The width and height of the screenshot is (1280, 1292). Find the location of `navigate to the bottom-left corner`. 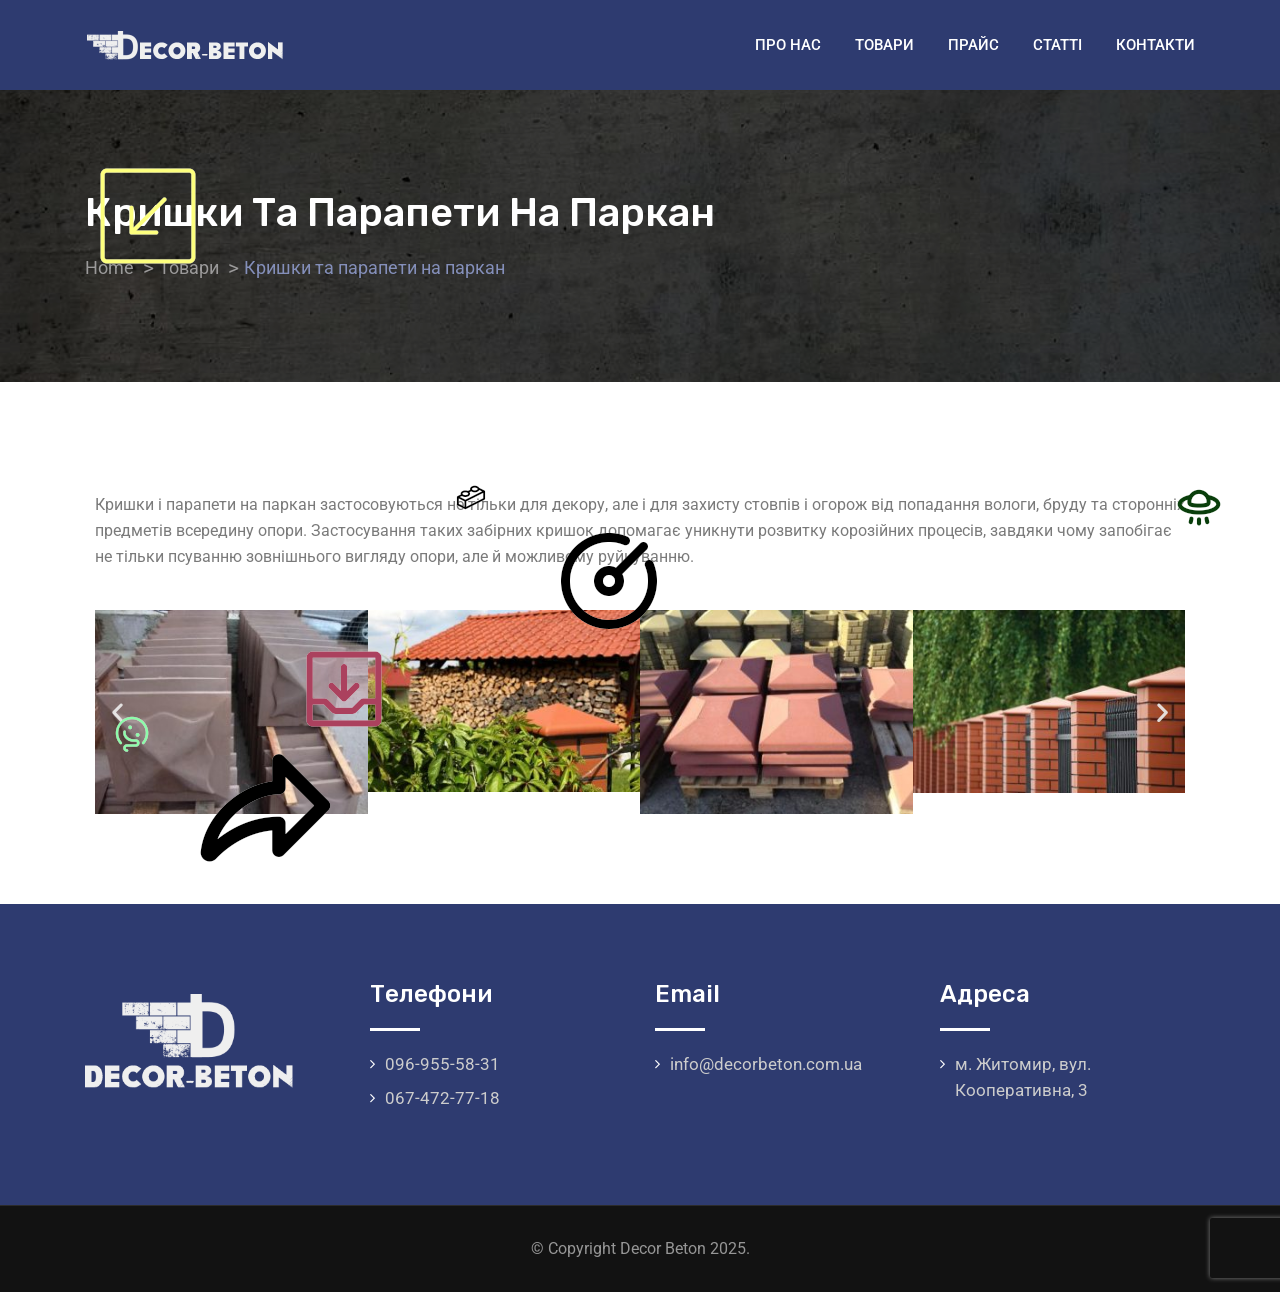

navigate to the bottom-left corner is located at coordinates (148, 216).